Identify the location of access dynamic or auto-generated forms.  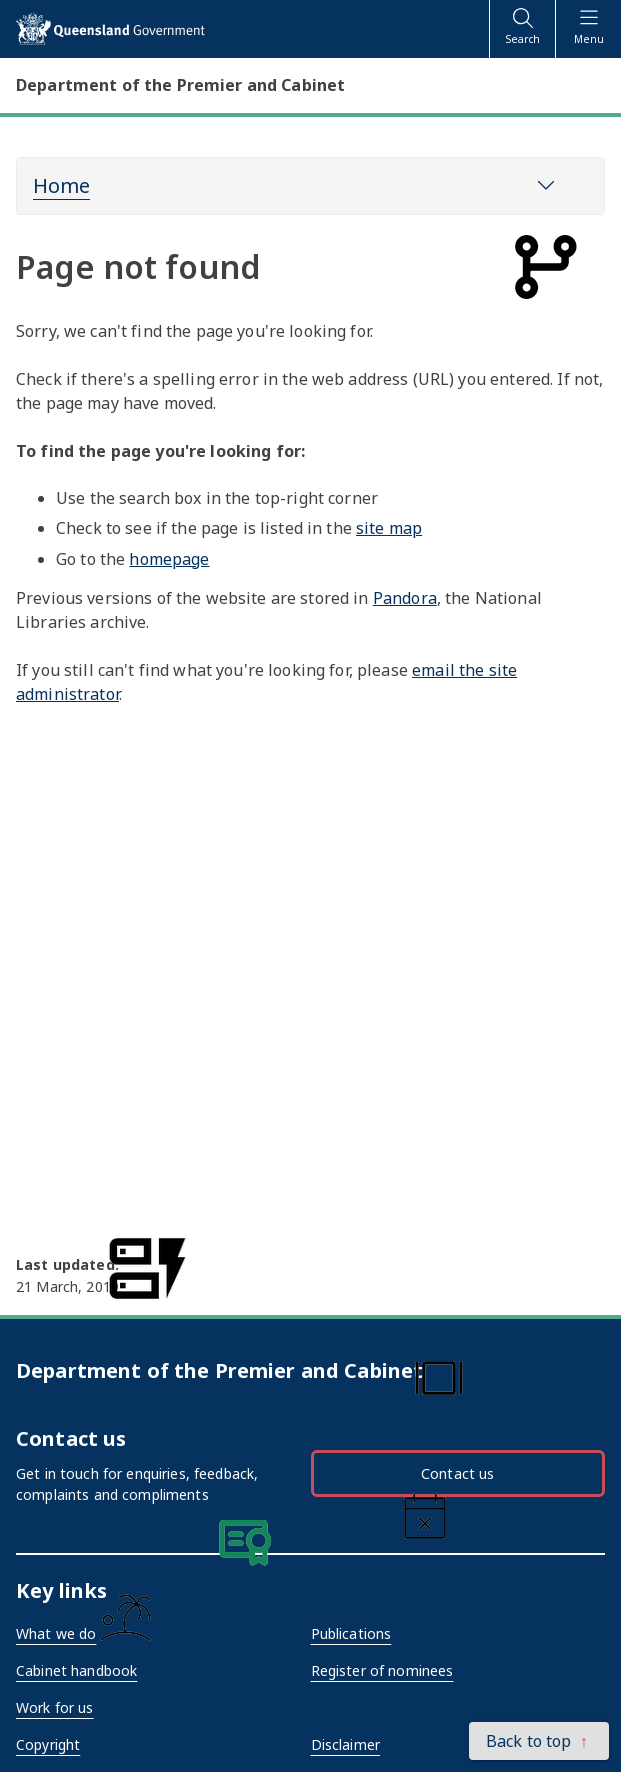
(147, 1268).